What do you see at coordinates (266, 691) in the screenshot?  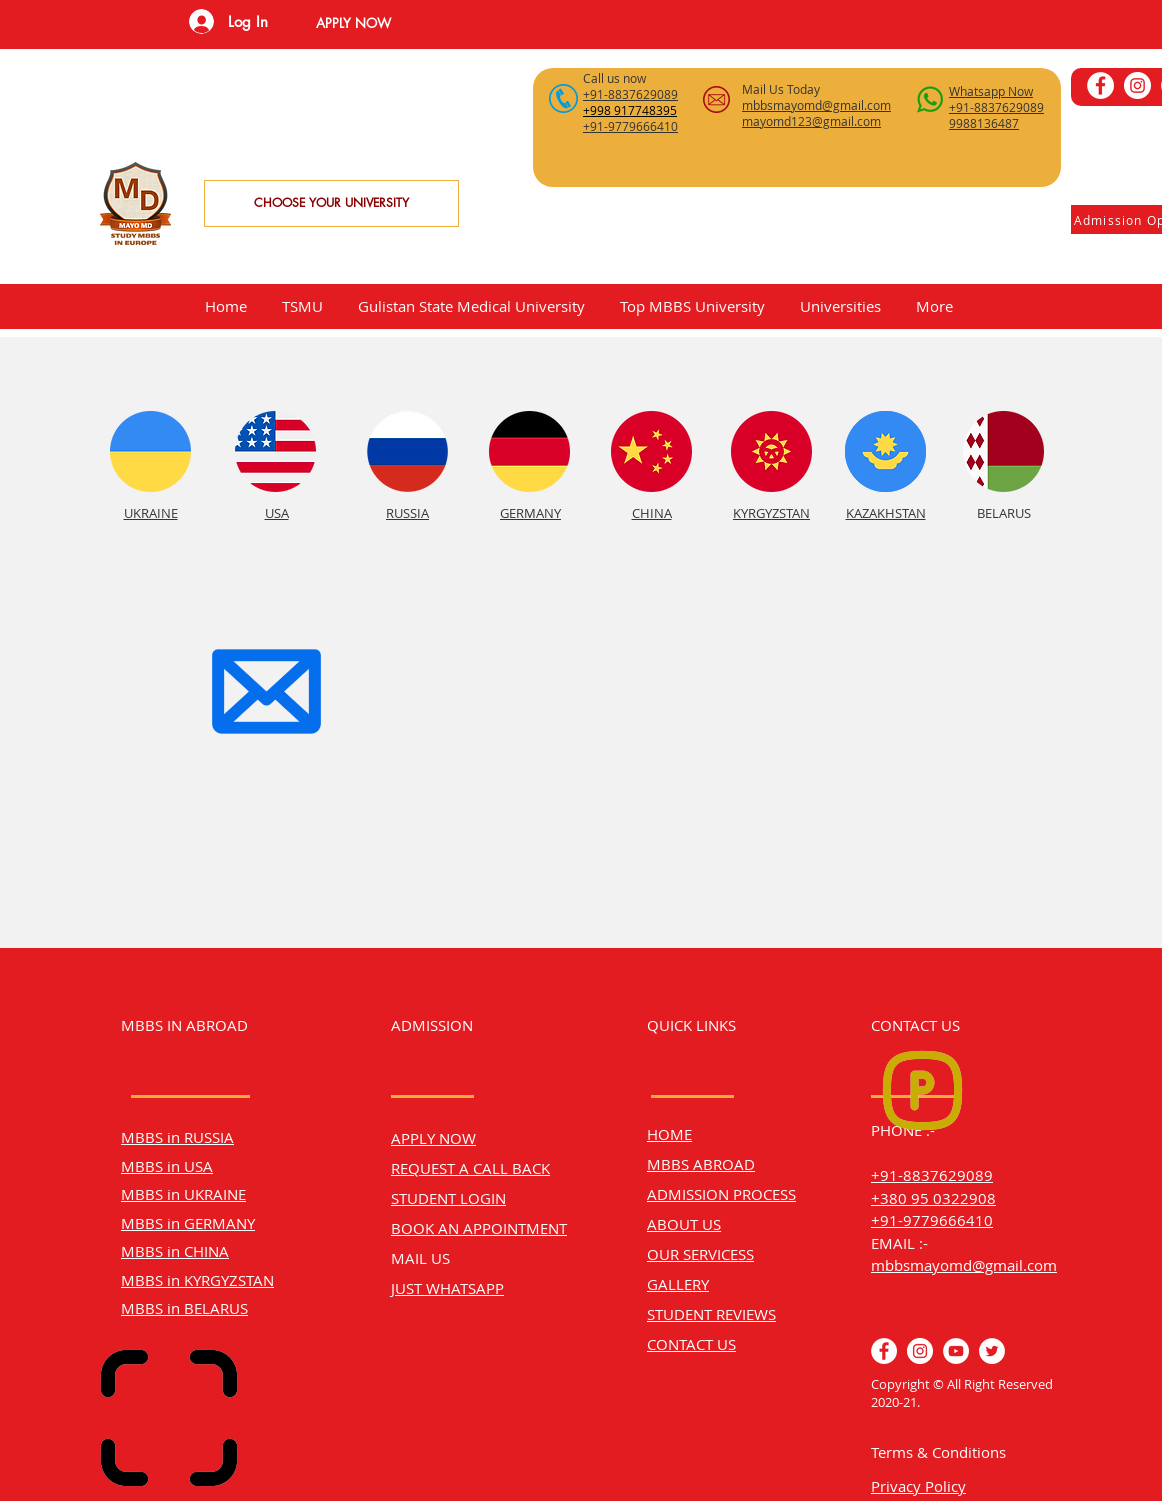 I see `open your inbox` at bounding box center [266, 691].